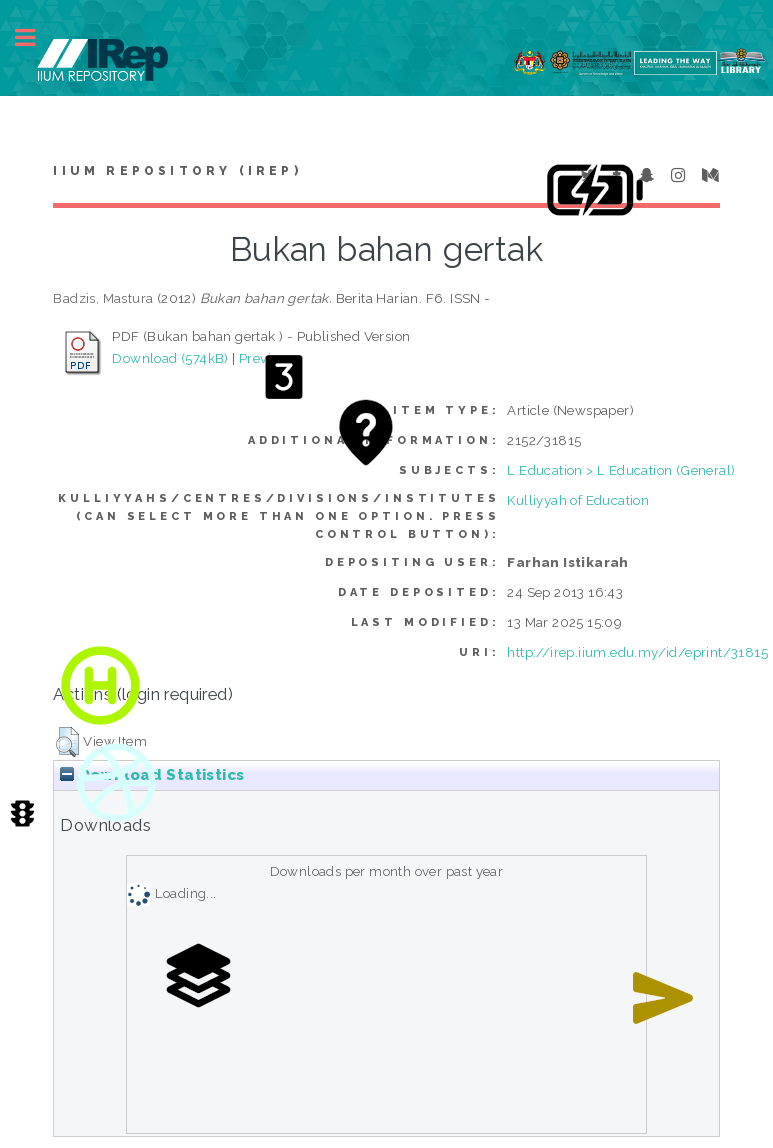  What do you see at coordinates (116, 782) in the screenshot?
I see `visit dribbble profile or portfolio` at bounding box center [116, 782].